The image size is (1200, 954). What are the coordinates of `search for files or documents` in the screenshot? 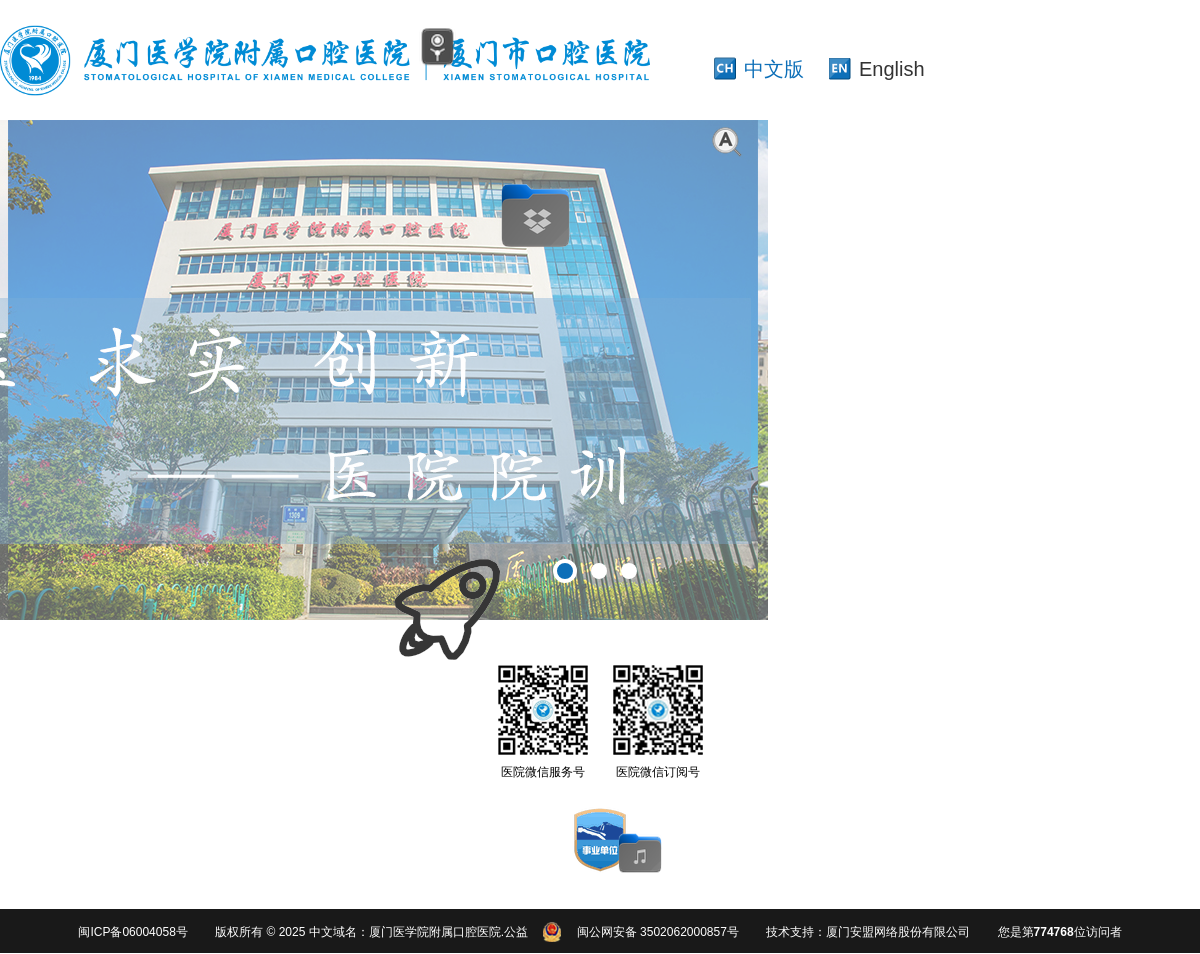 It's located at (727, 142).